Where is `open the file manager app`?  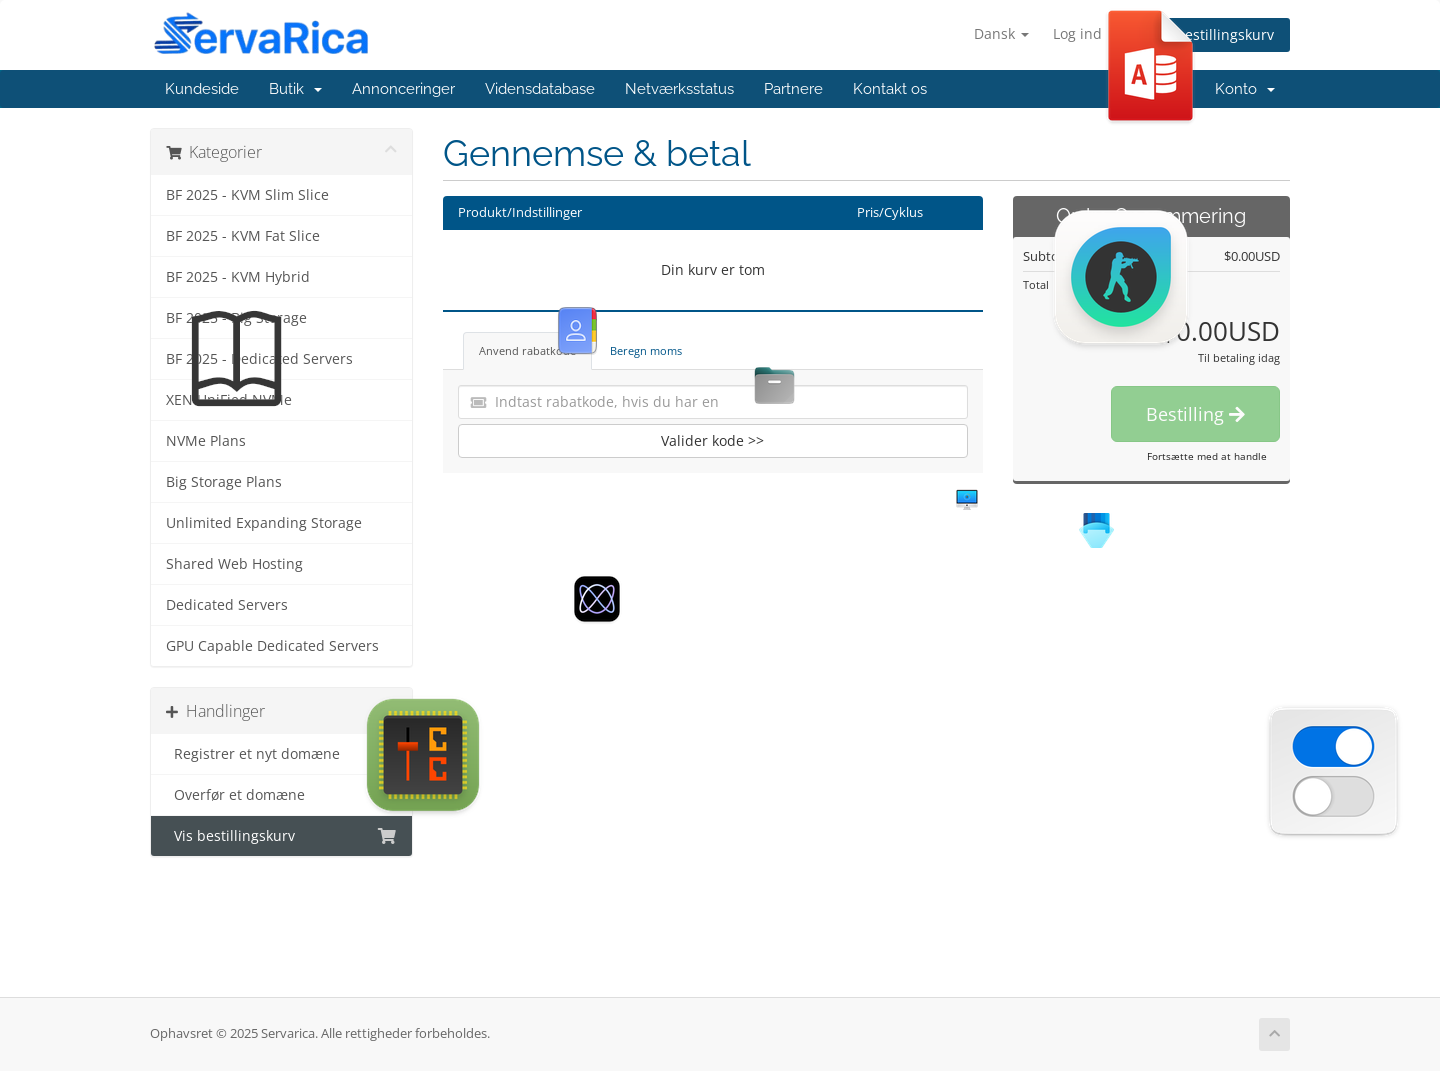
open the file manager app is located at coordinates (774, 385).